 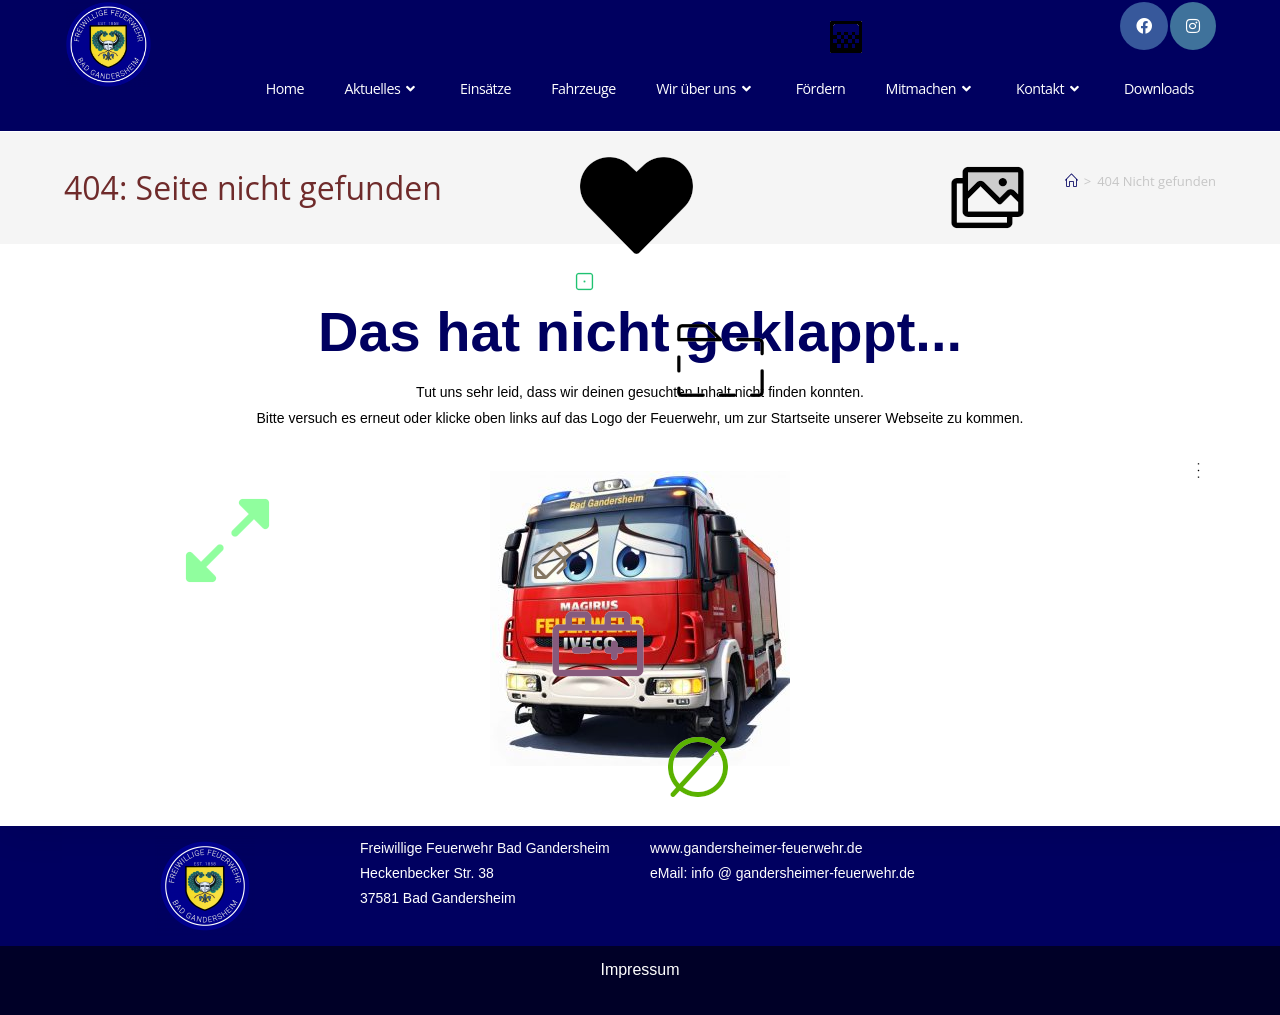 What do you see at coordinates (846, 37) in the screenshot?
I see `apply a gradient effect to an image` at bounding box center [846, 37].